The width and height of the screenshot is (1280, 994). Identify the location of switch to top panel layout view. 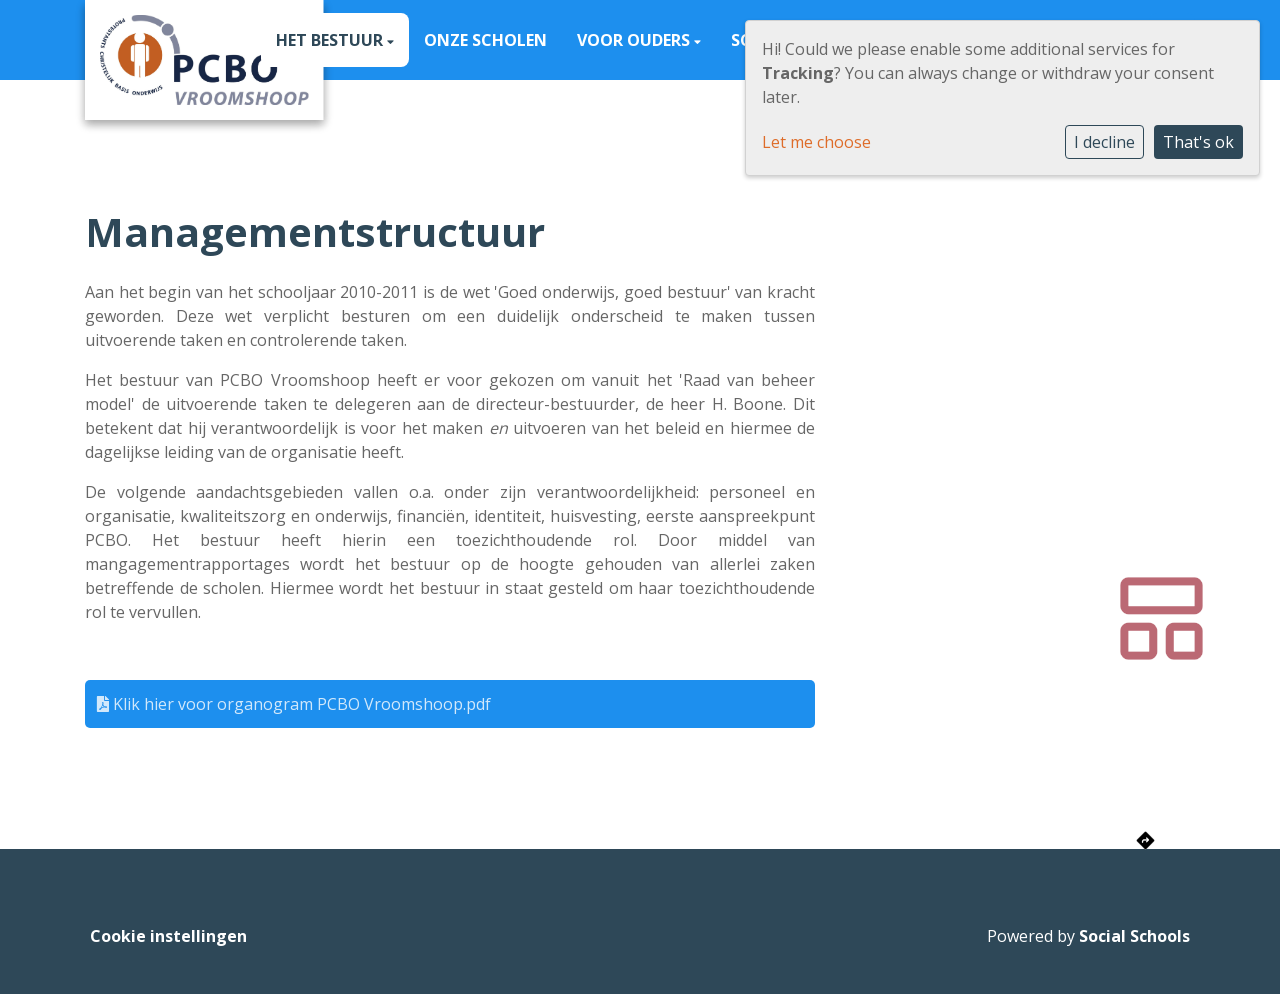
(1161, 618).